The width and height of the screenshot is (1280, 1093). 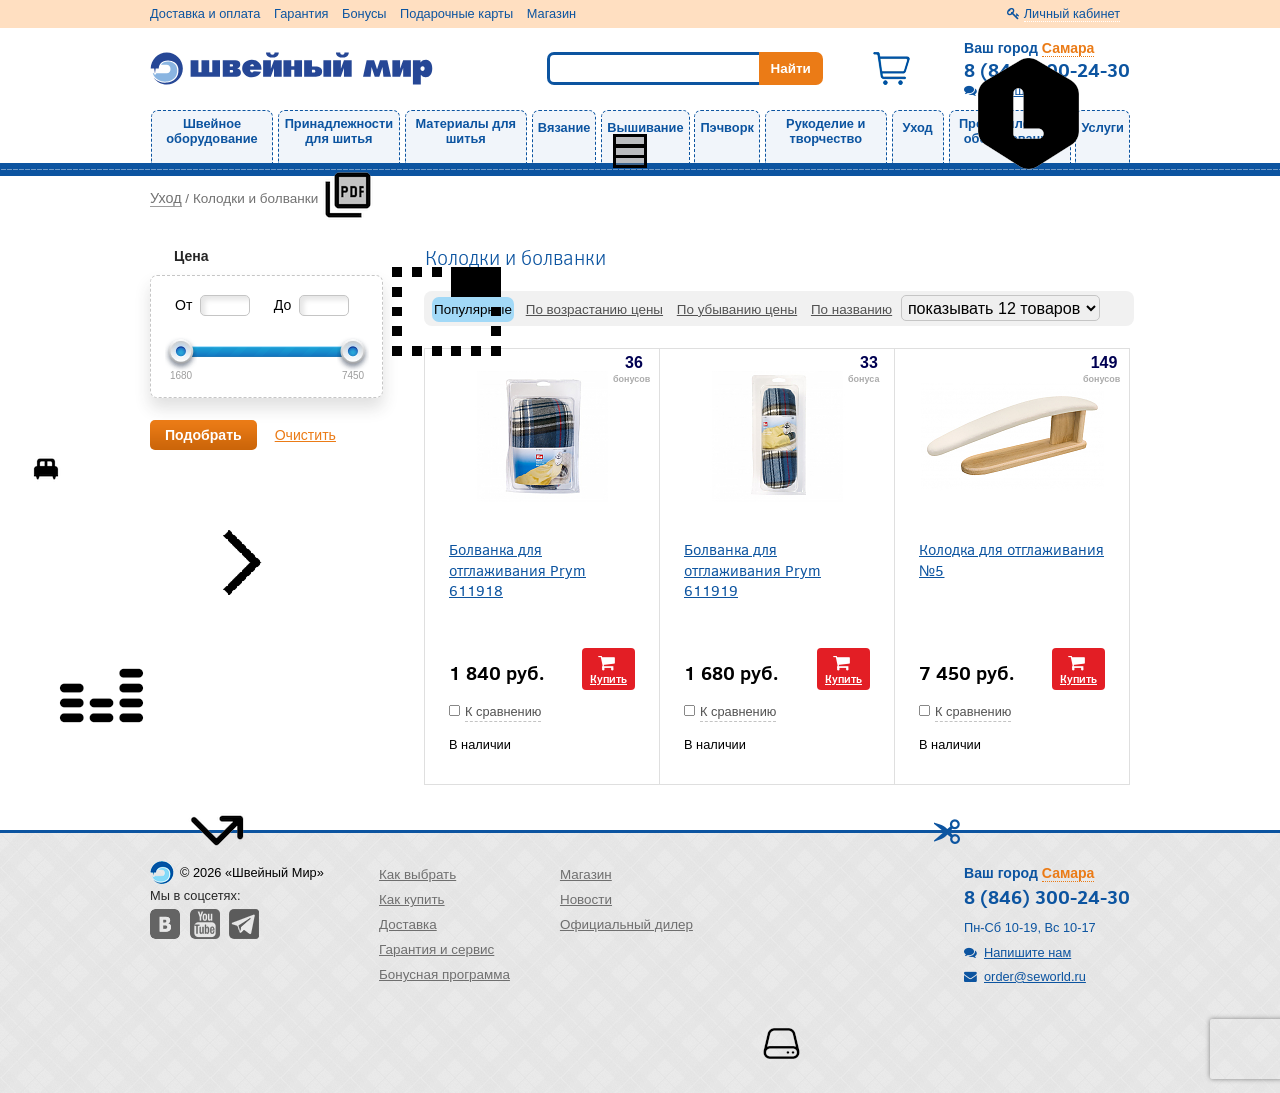 What do you see at coordinates (1028, 113) in the screenshot?
I see `indicates a category or item labeled "L"` at bounding box center [1028, 113].